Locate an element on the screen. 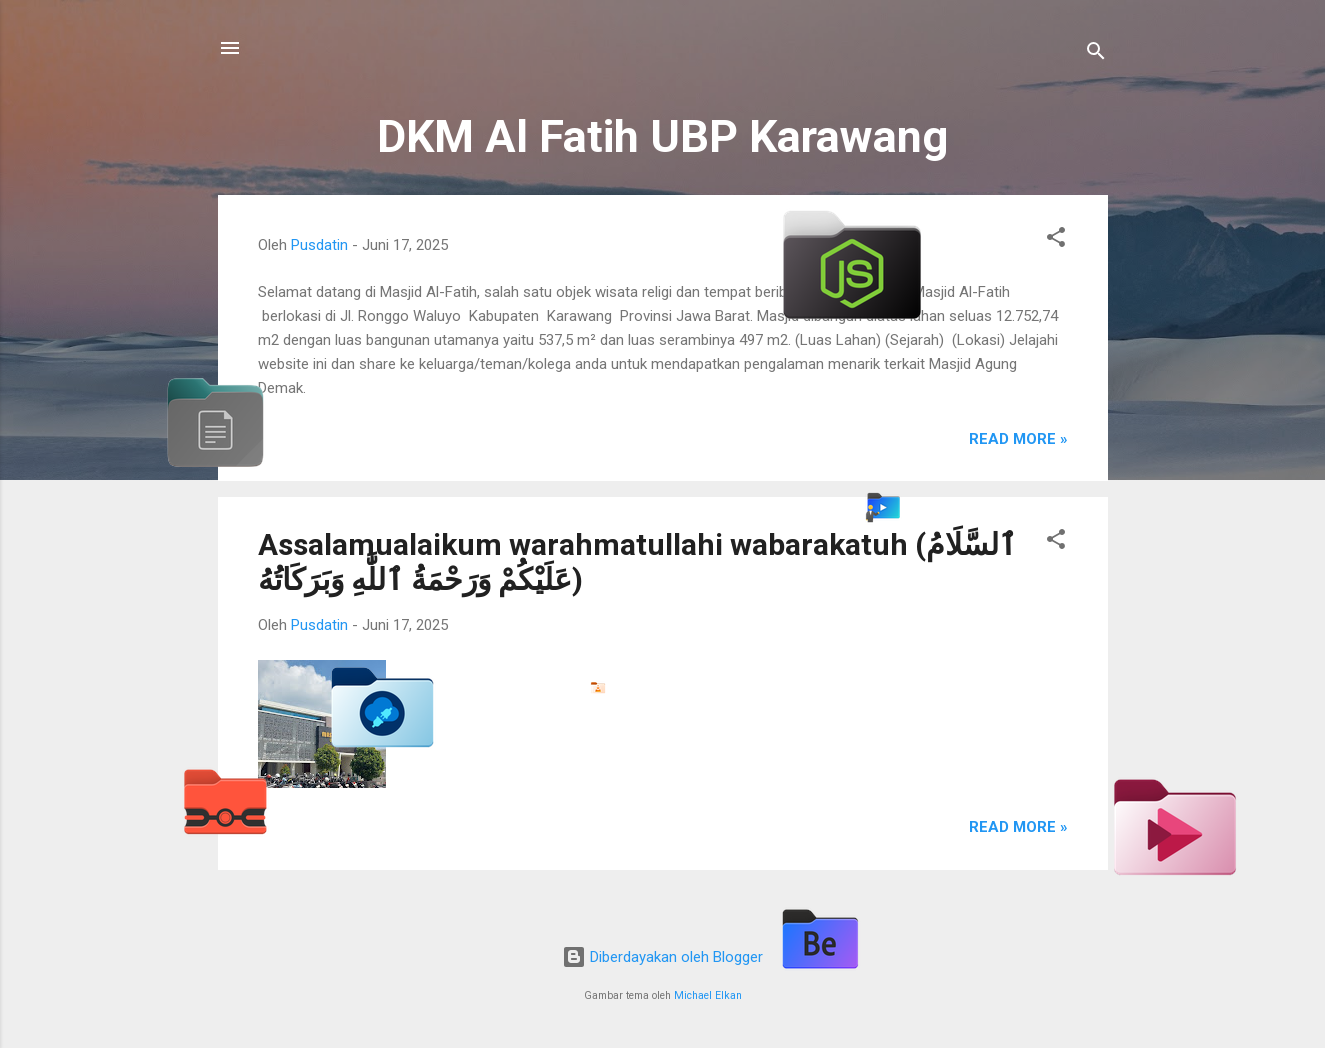 The height and width of the screenshot is (1048, 1325). open your documents folder is located at coordinates (215, 422).